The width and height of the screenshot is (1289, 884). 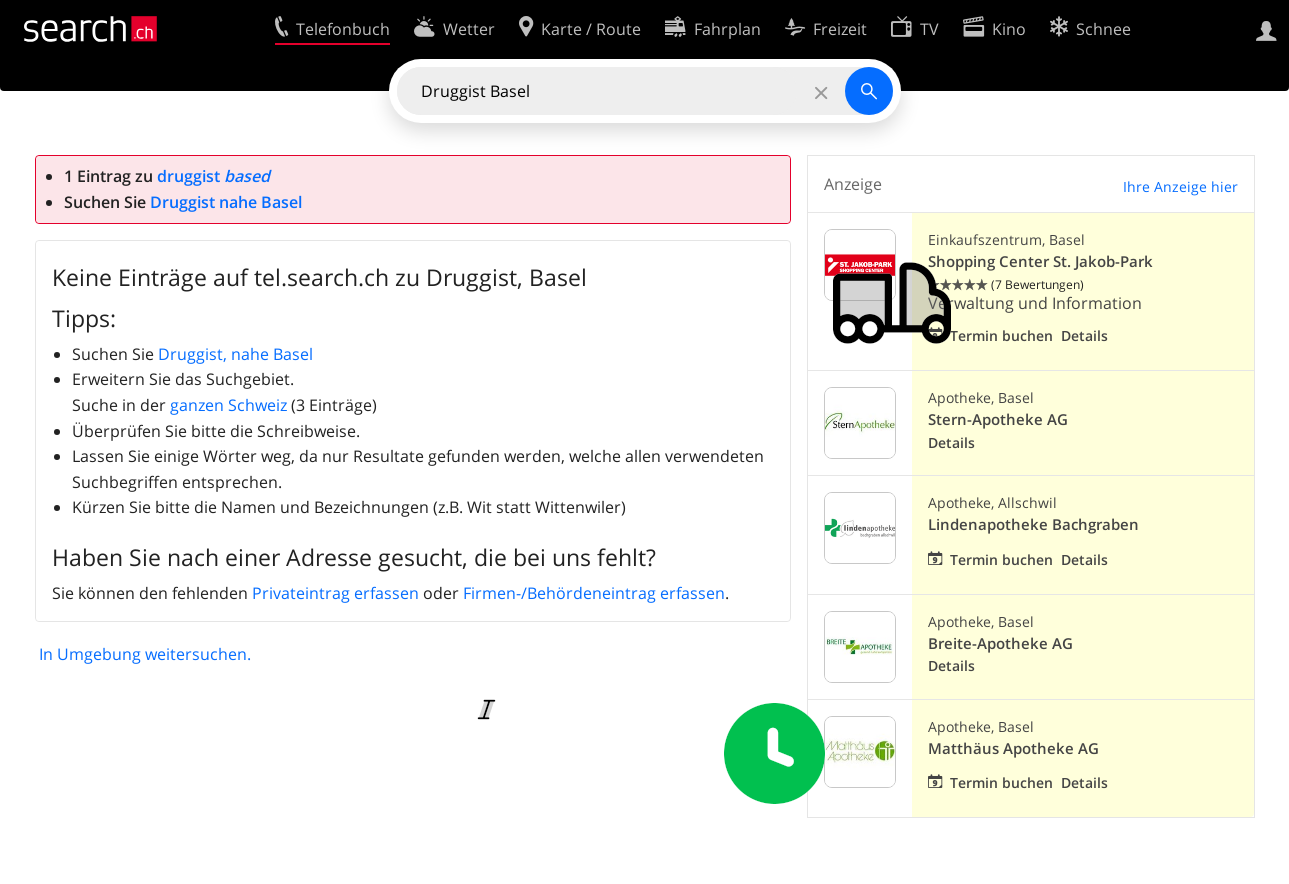 I want to click on track shipment or delivery status, so click(x=892, y=303).